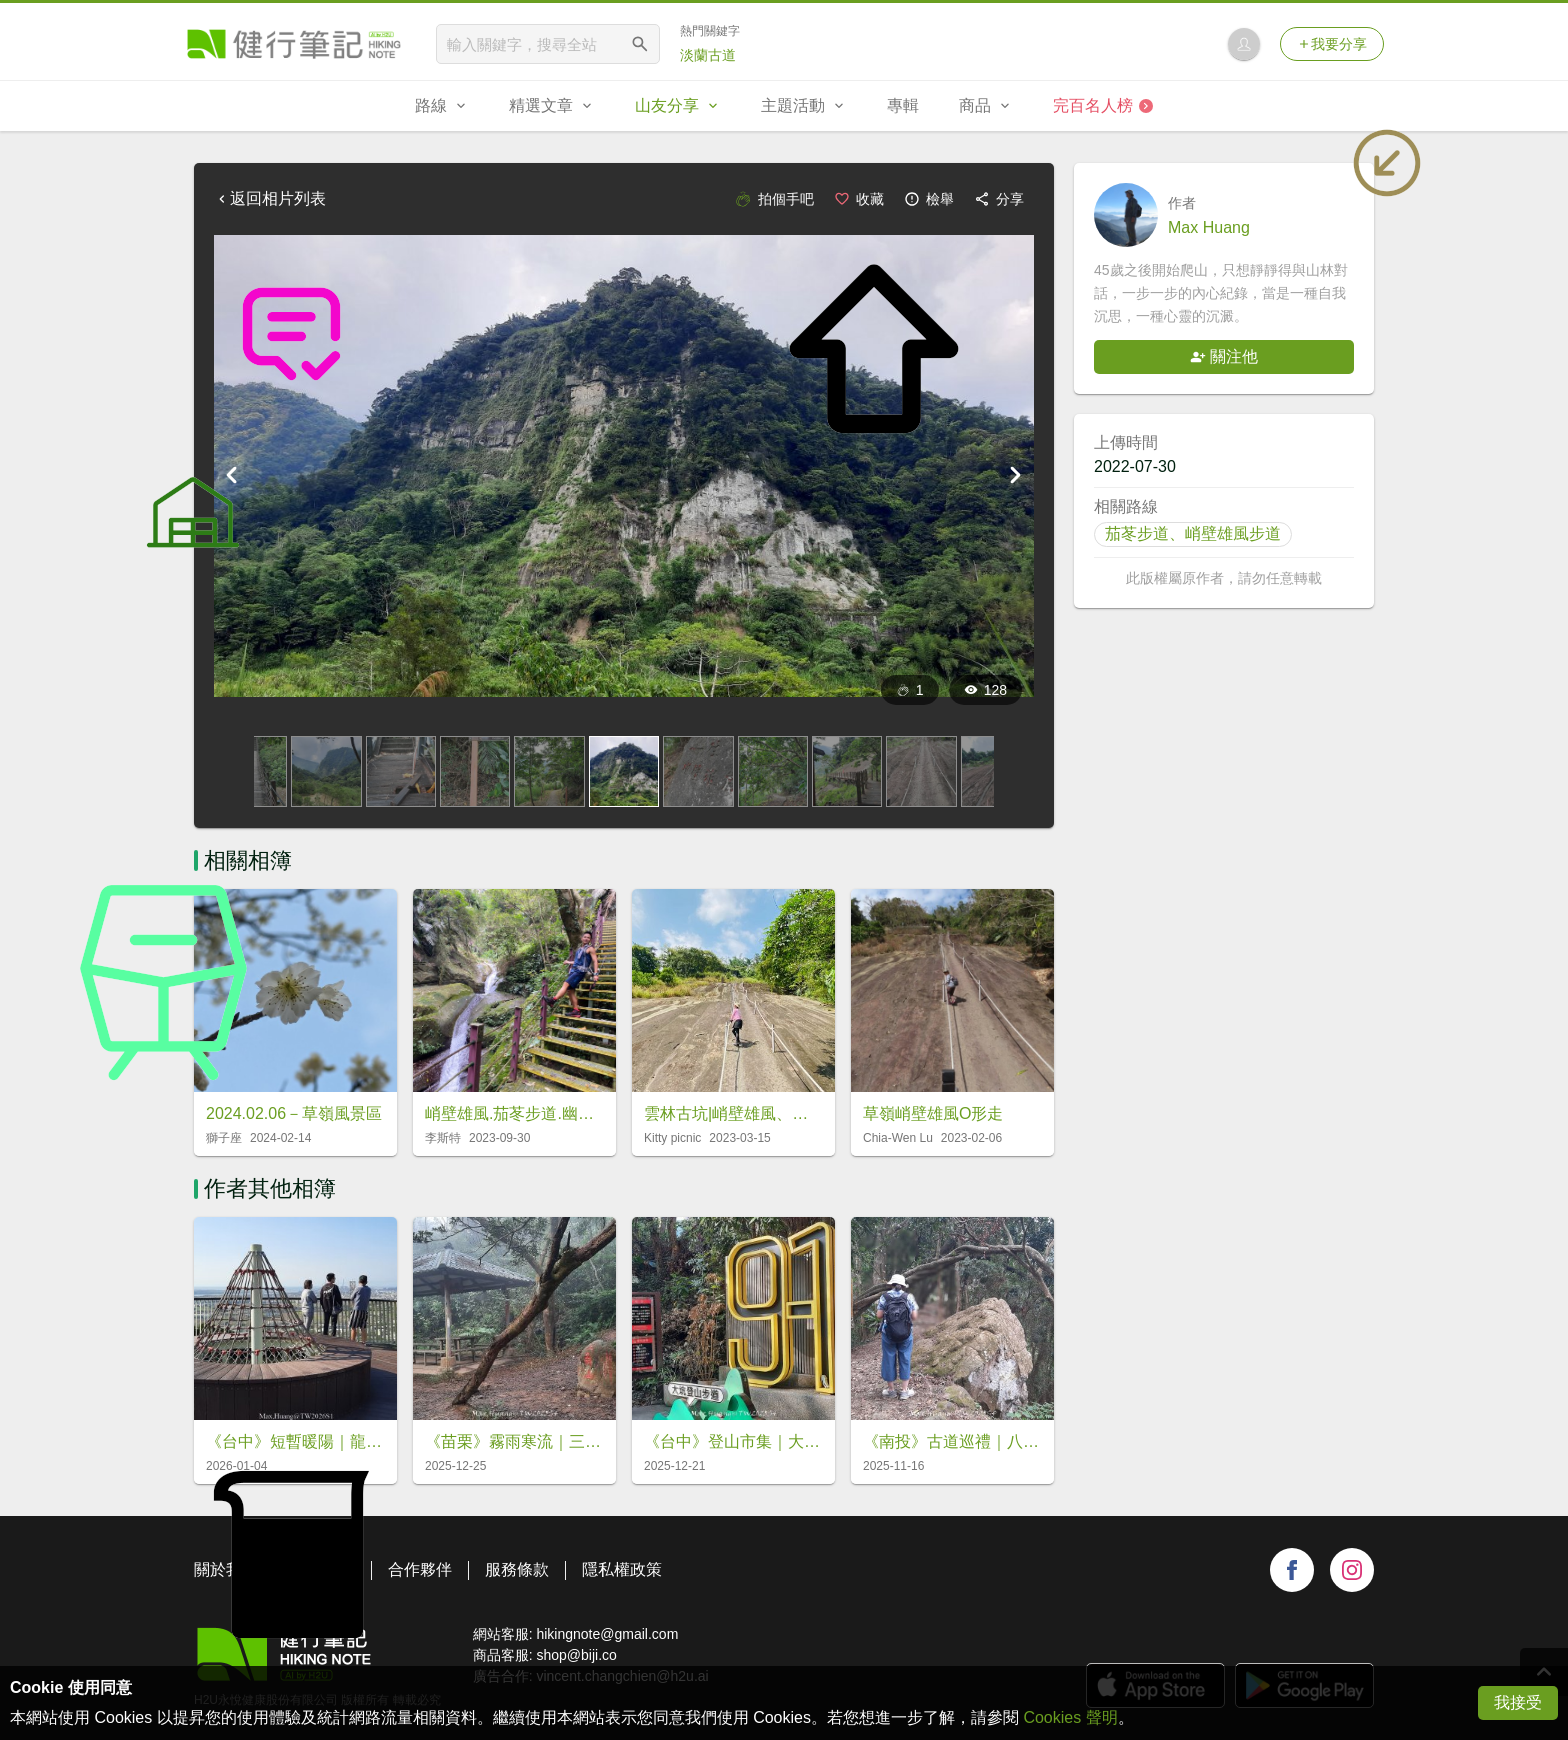 This screenshot has width=1568, height=1740. Describe the element at coordinates (291, 331) in the screenshot. I see `message sent successfully` at that location.